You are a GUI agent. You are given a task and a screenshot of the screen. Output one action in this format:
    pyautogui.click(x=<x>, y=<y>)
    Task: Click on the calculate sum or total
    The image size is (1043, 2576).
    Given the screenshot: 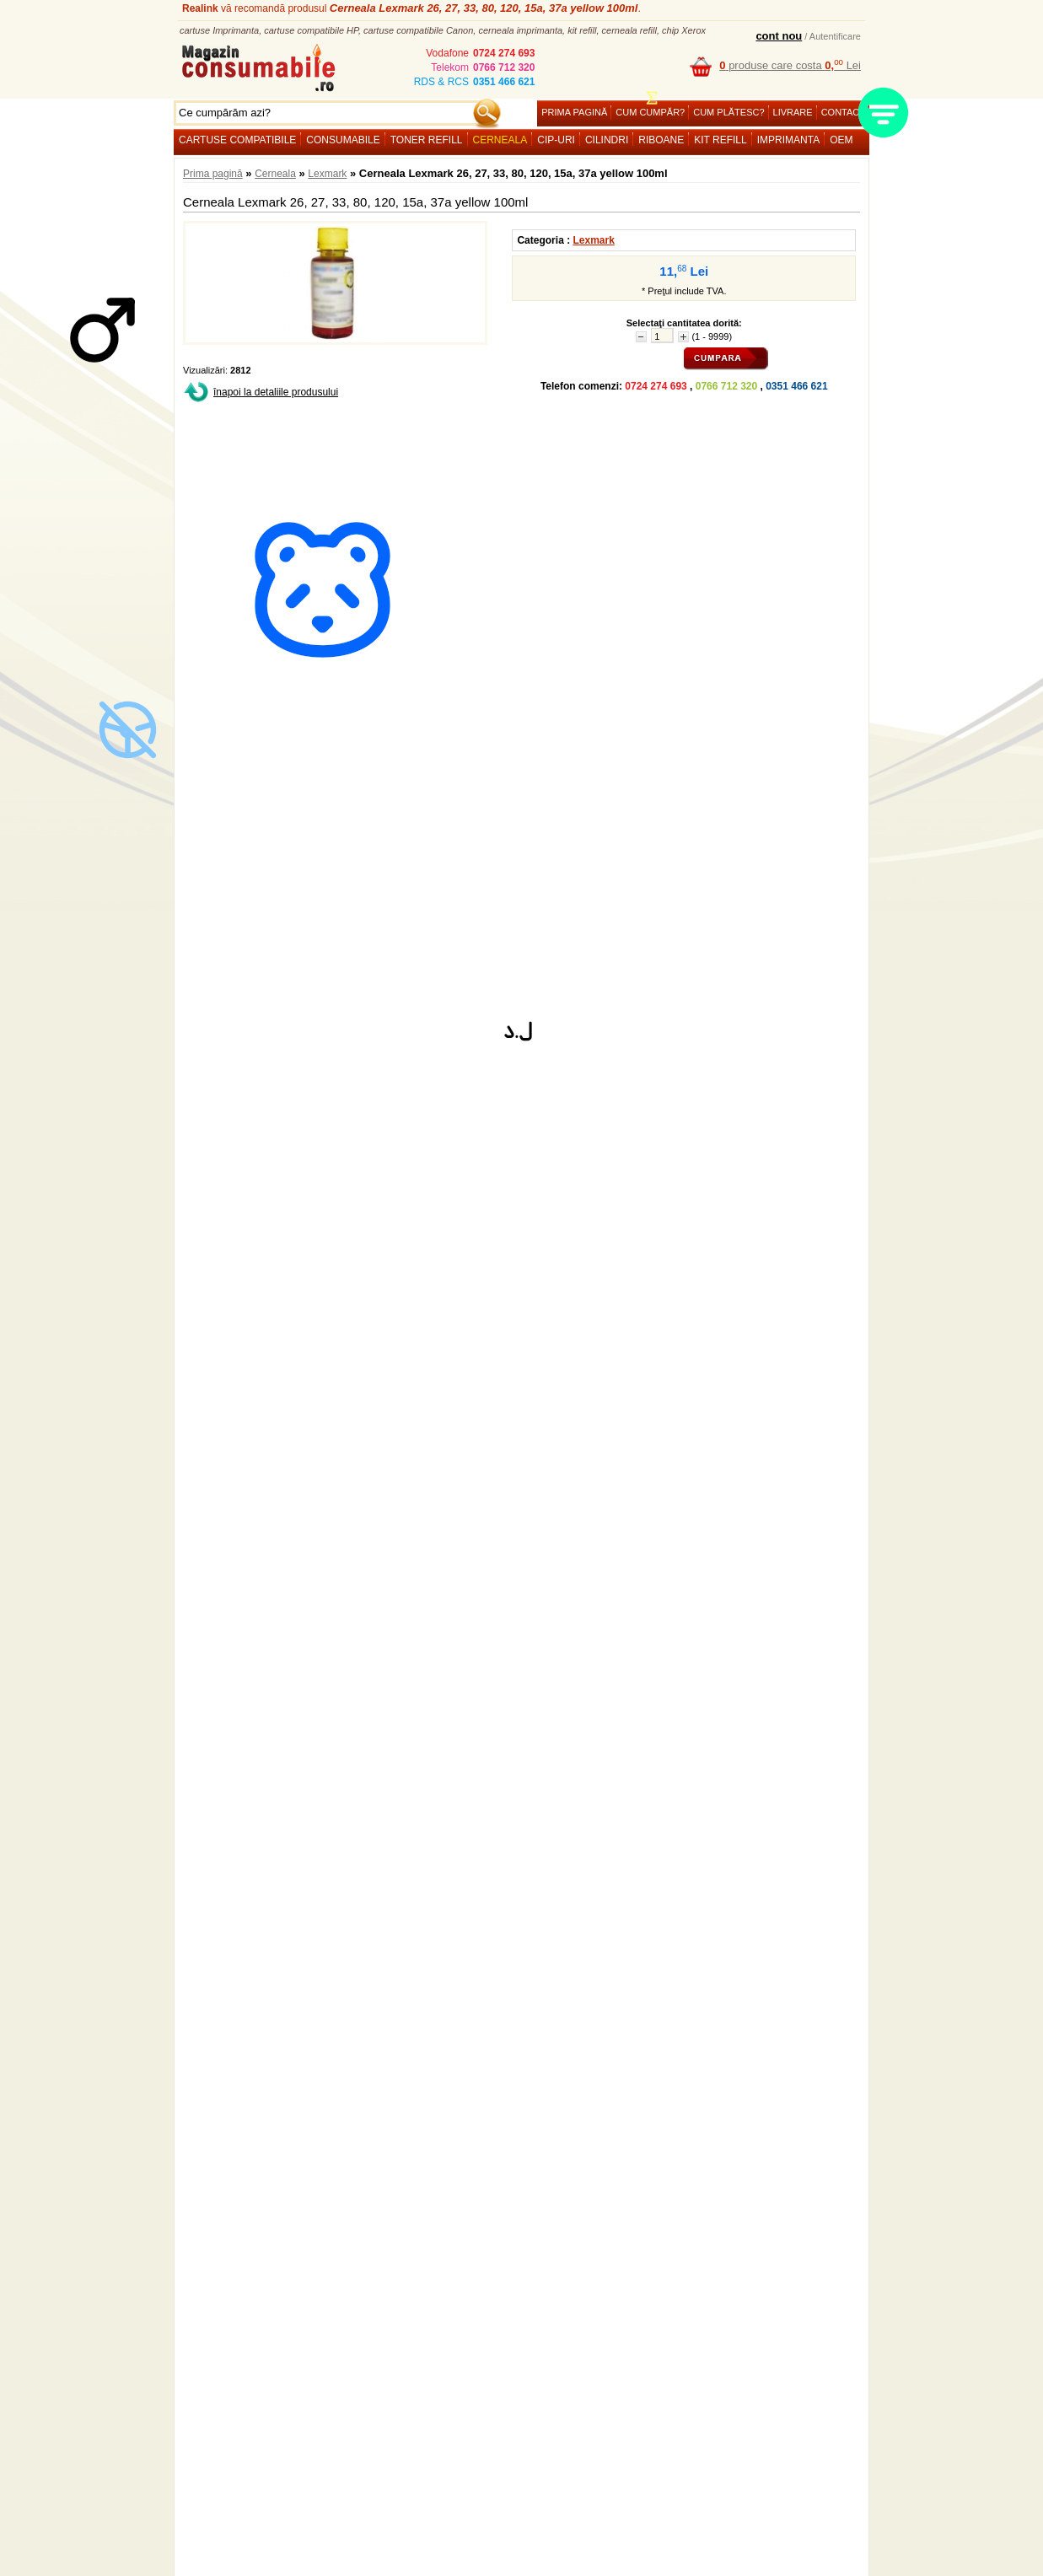 What is the action you would take?
    pyautogui.click(x=652, y=98)
    